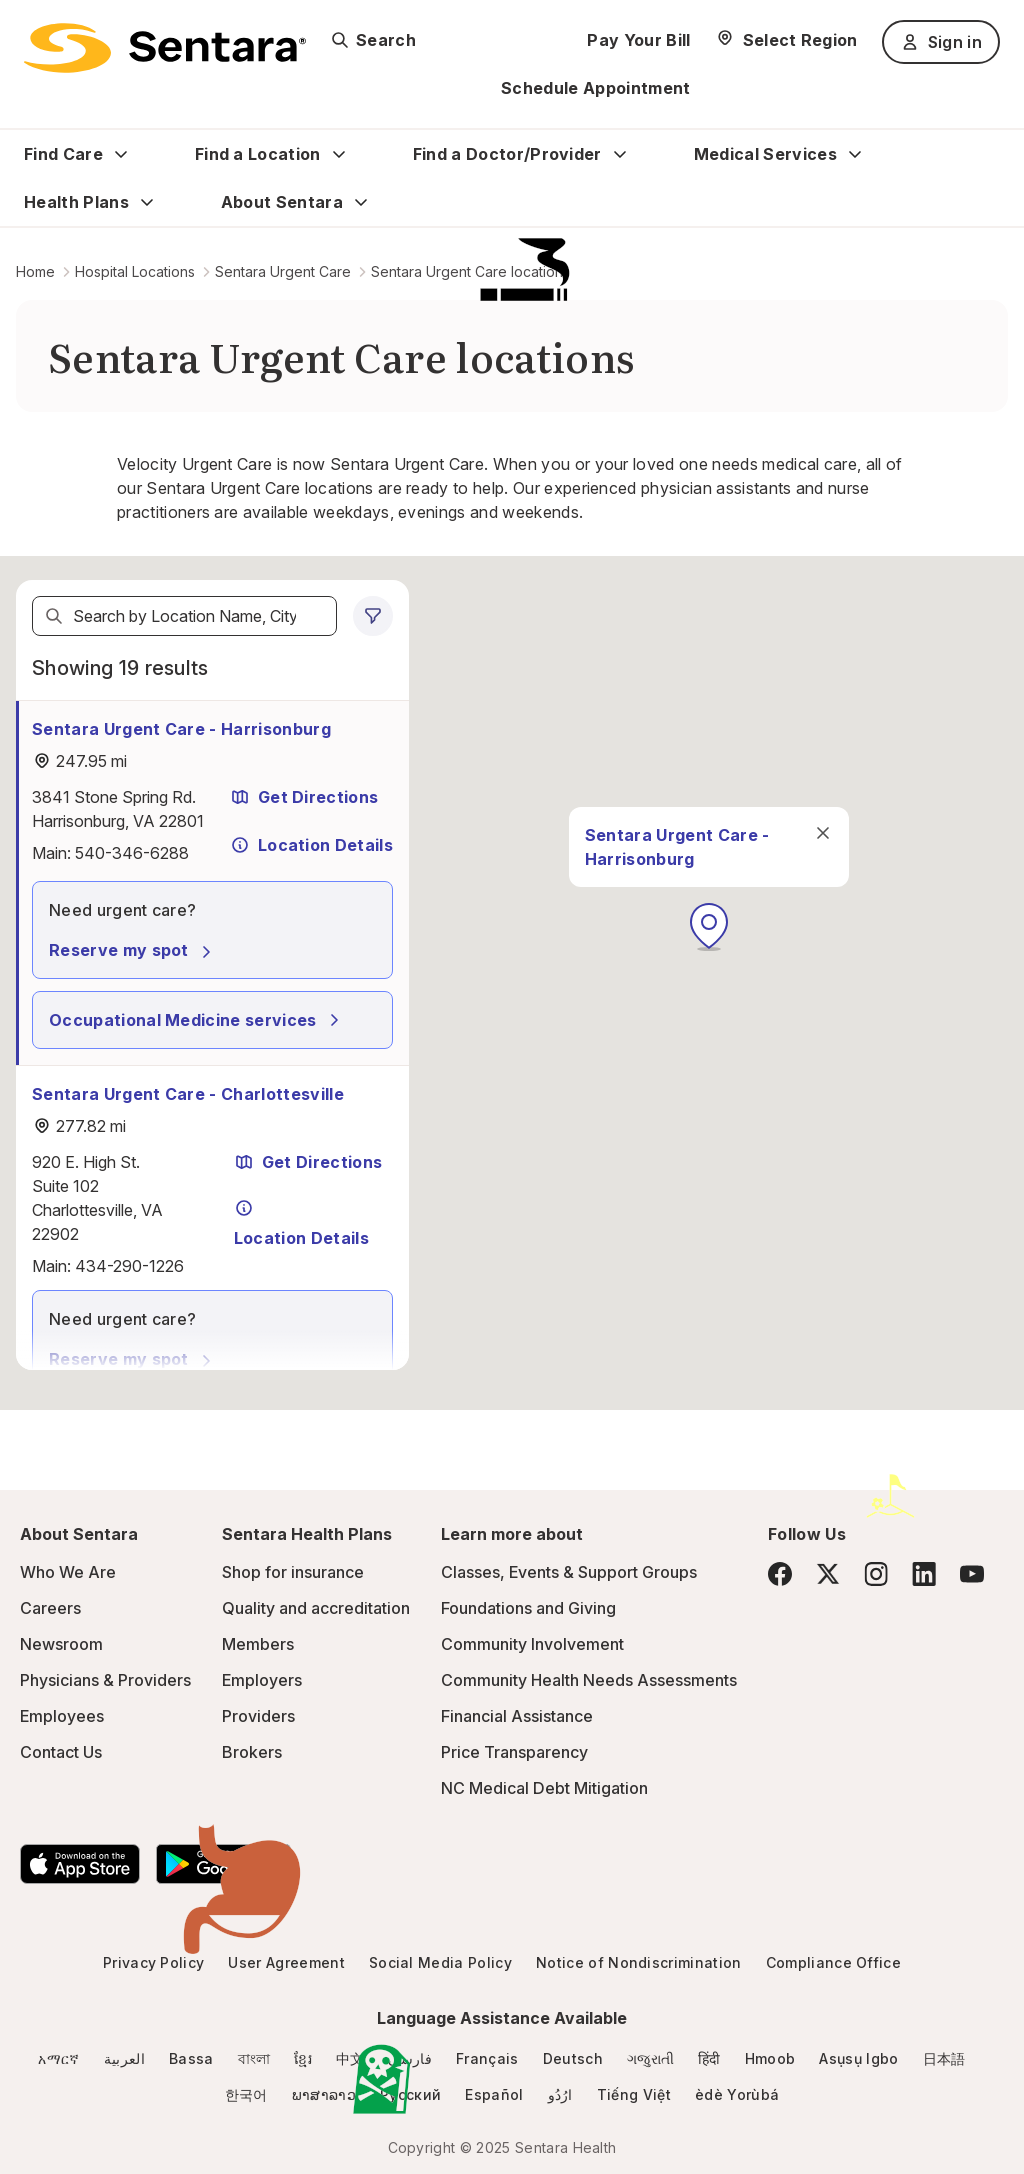  Describe the element at coordinates (890, 1496) in the screenshot. I see `indicates a corner kick in a soccer/football game` at that location.